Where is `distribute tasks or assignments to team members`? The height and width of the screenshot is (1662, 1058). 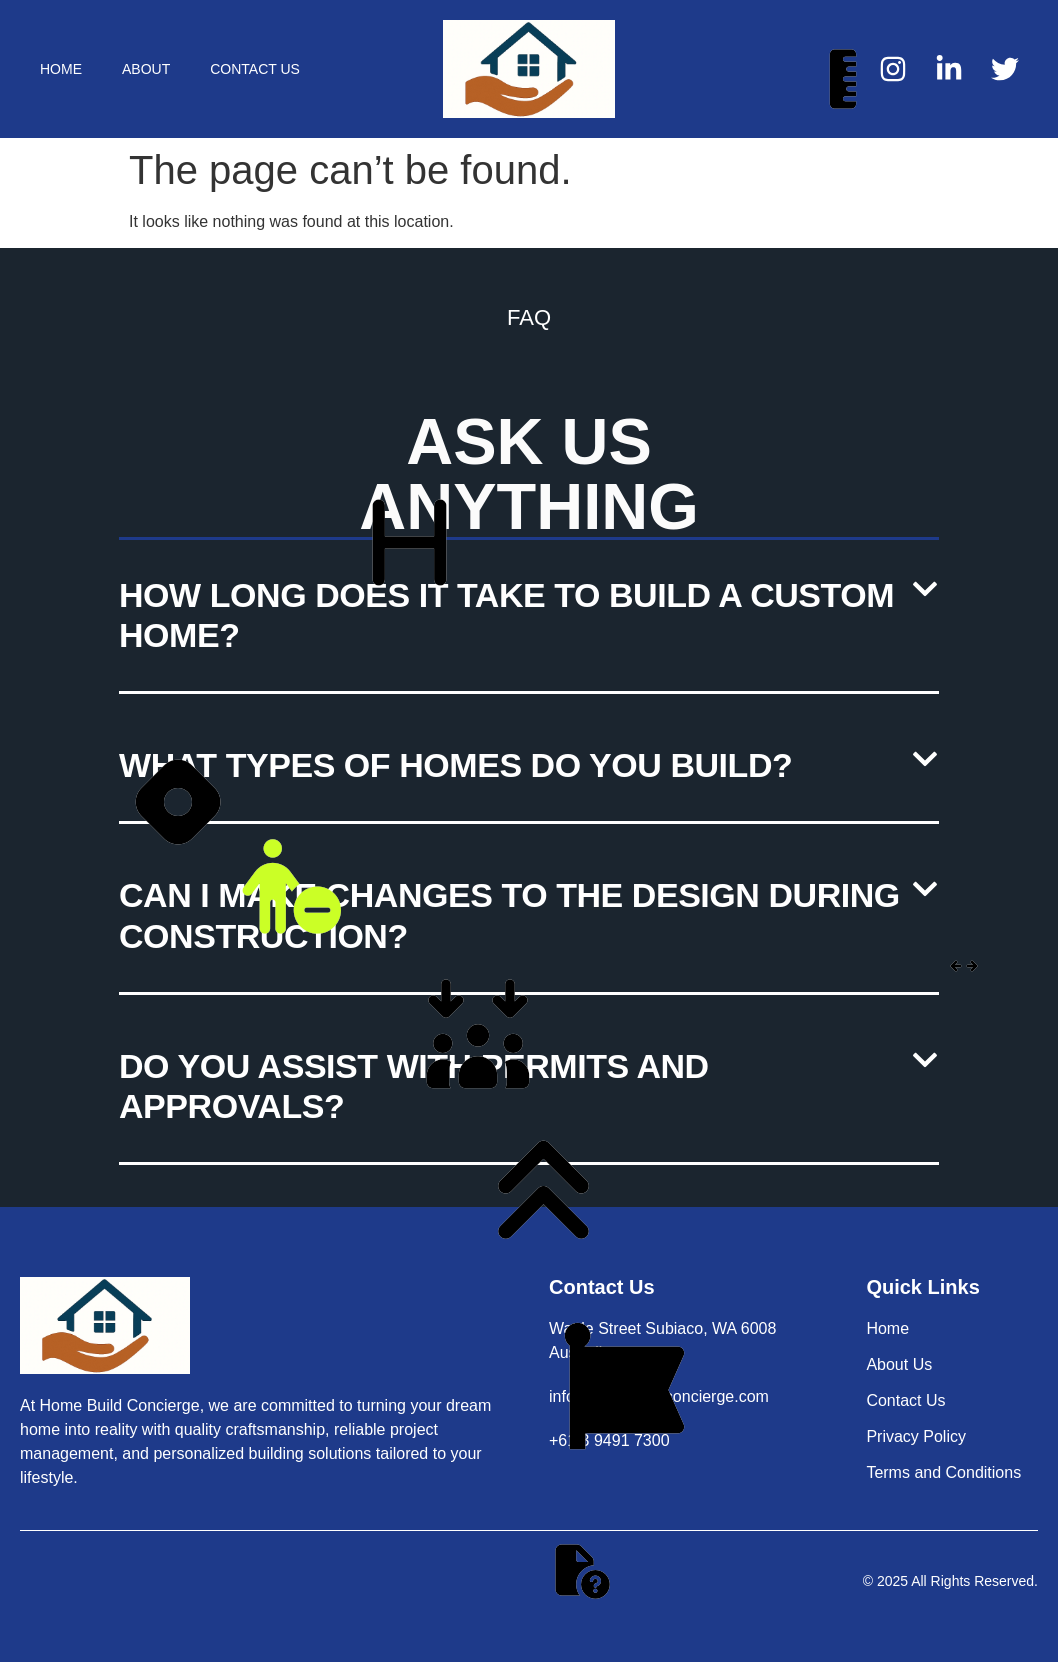 distribute tasks or assignments to team members is located at coordinates (478, 1037).